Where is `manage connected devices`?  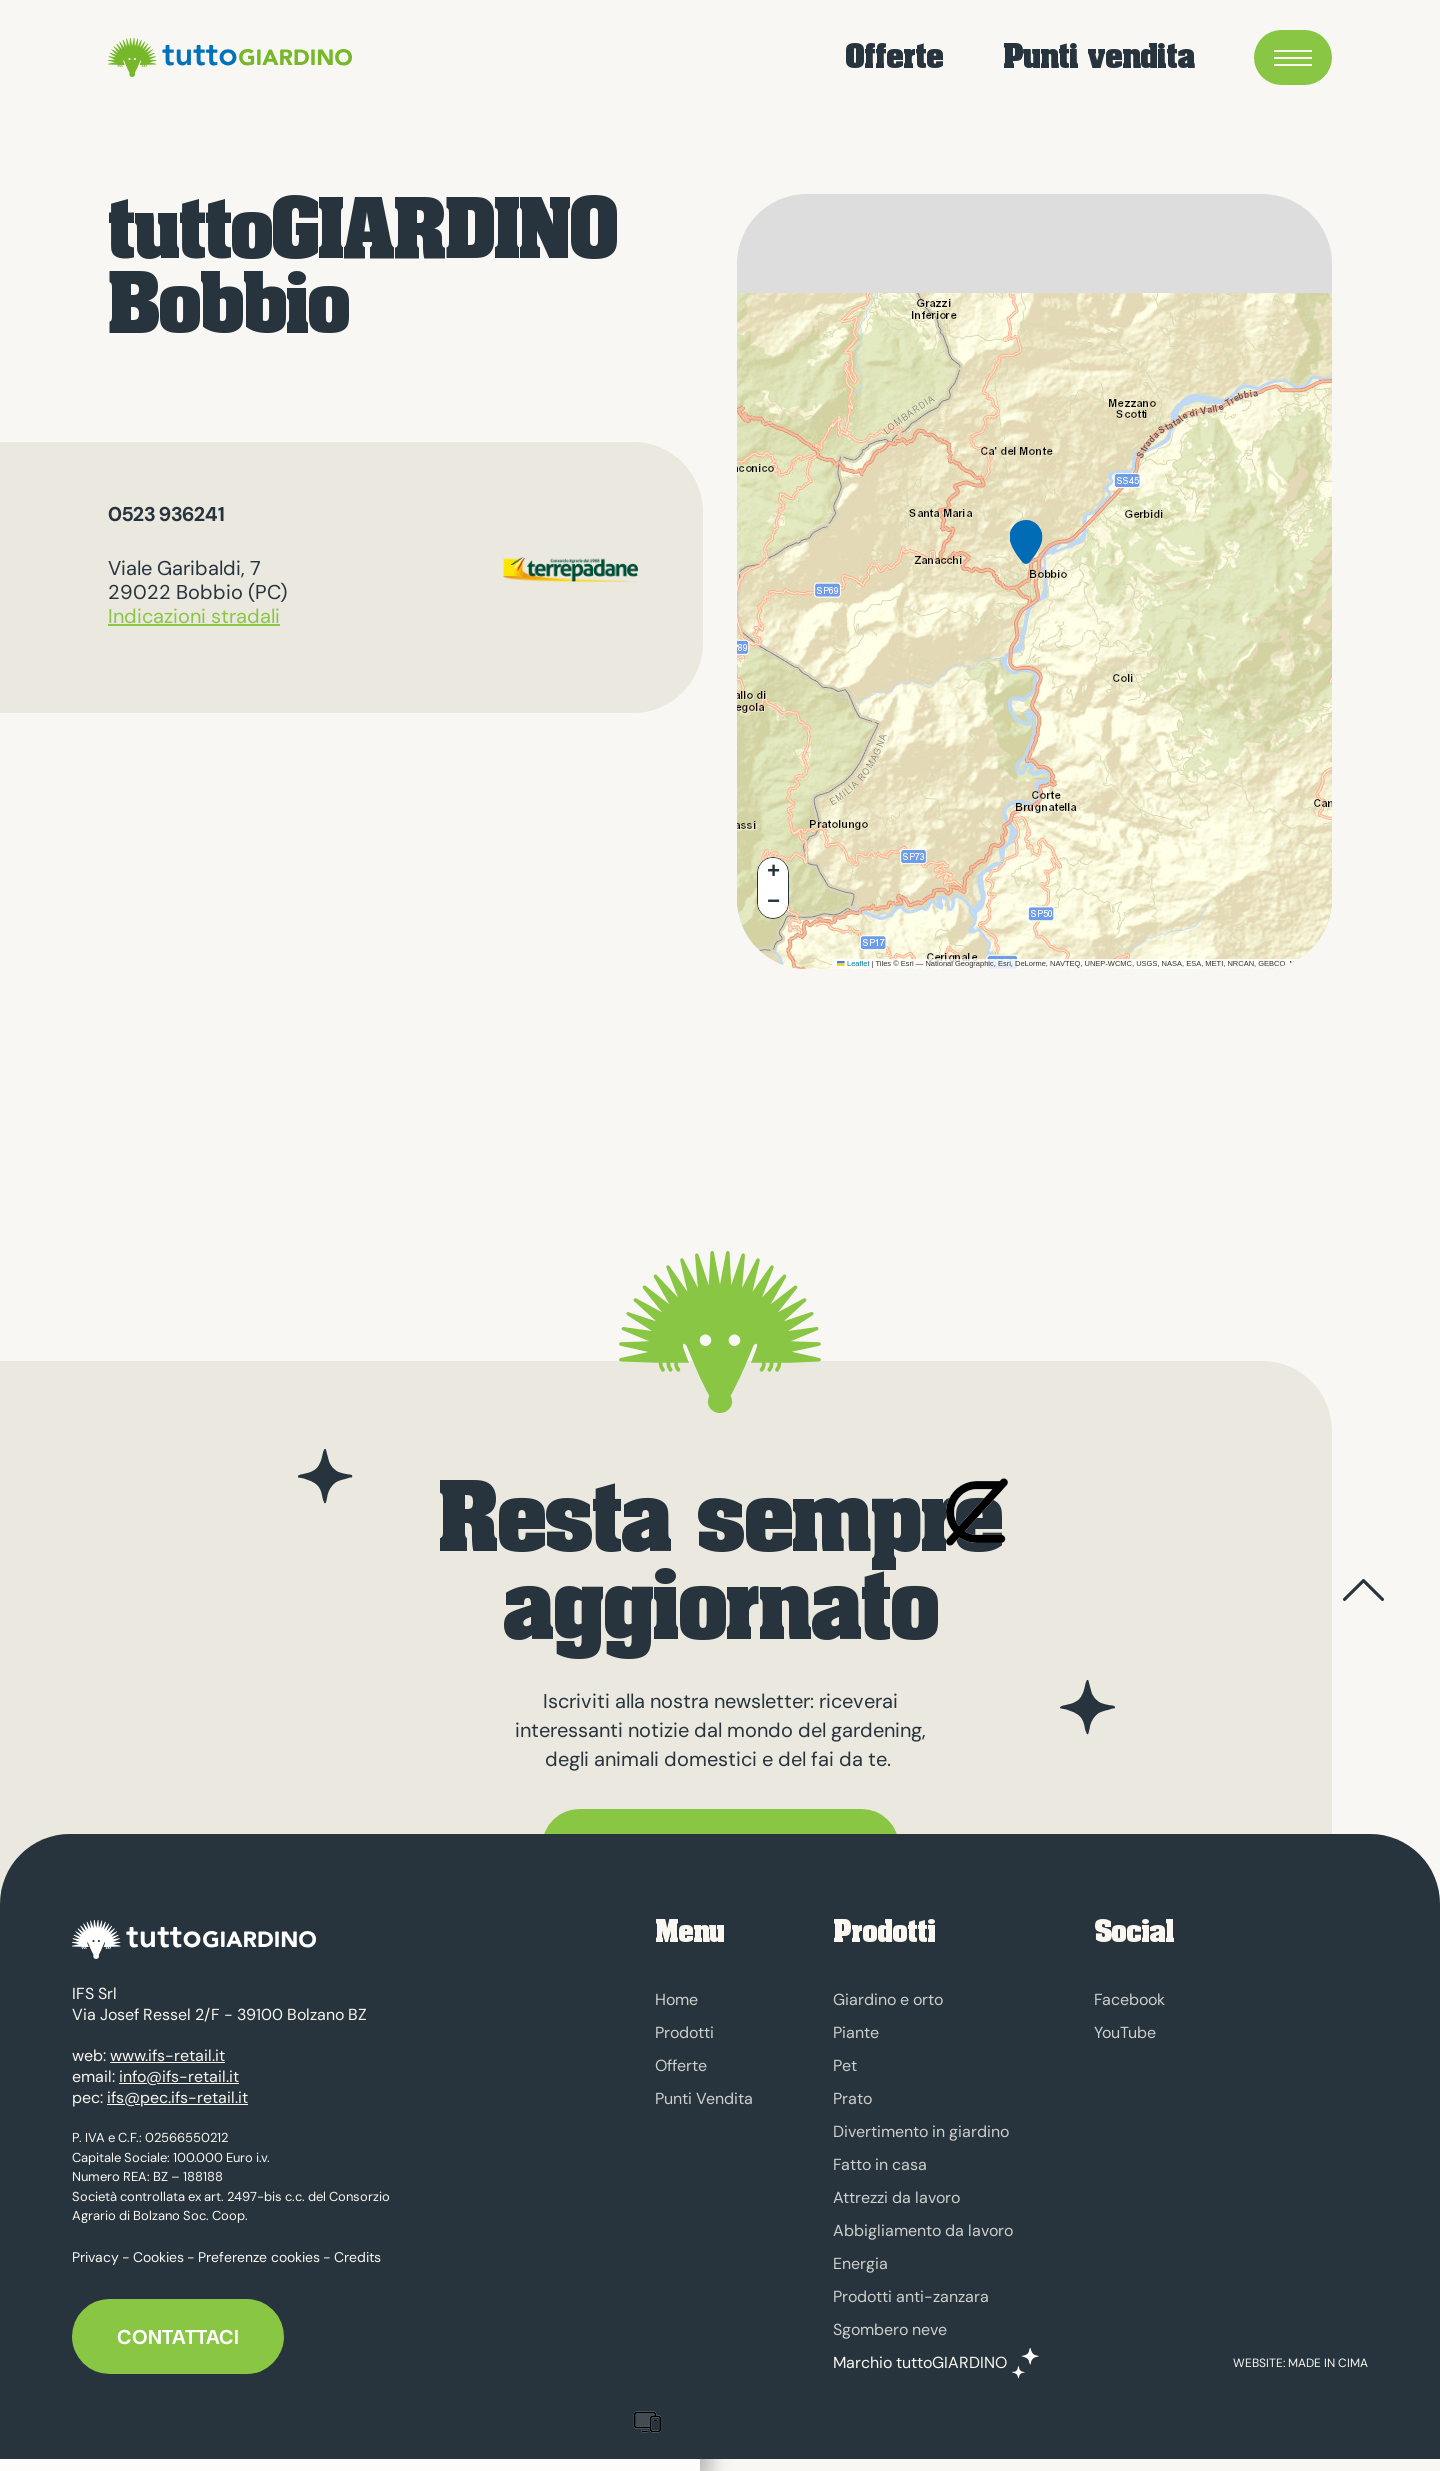
manage connected devices is located at coordinates (647, 2422).